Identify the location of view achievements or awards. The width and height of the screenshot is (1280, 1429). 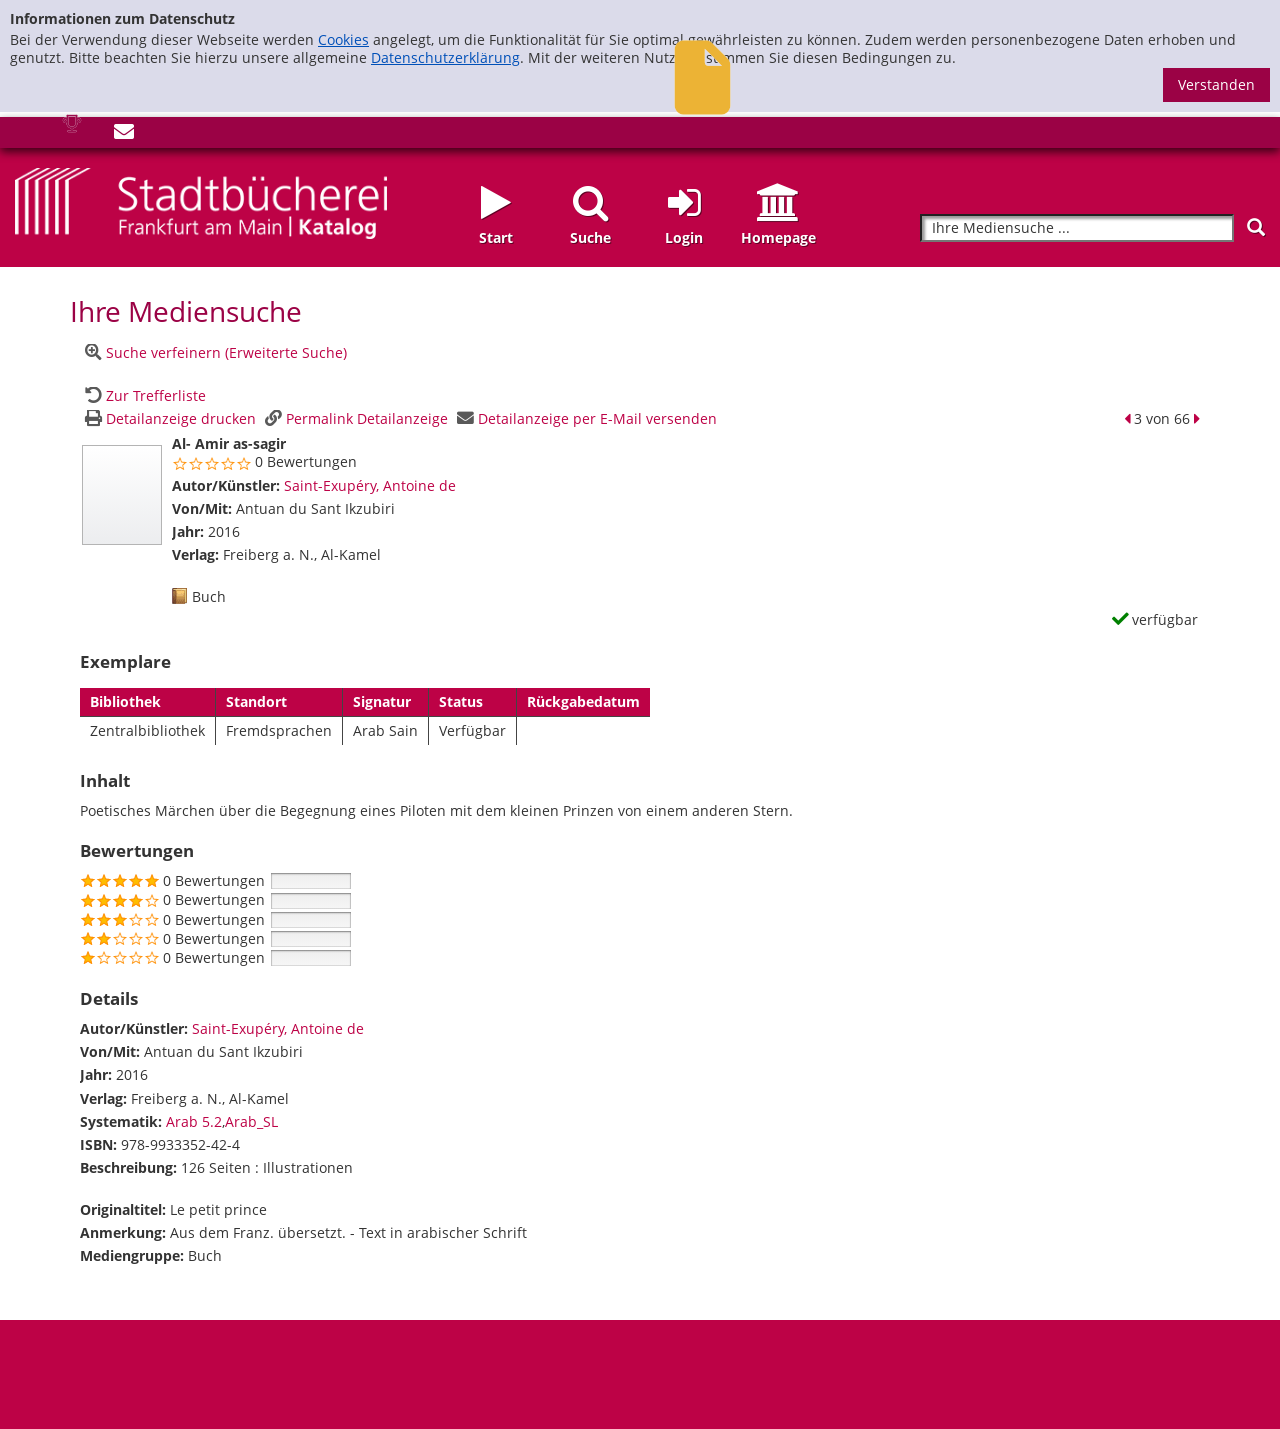
(72, 123).